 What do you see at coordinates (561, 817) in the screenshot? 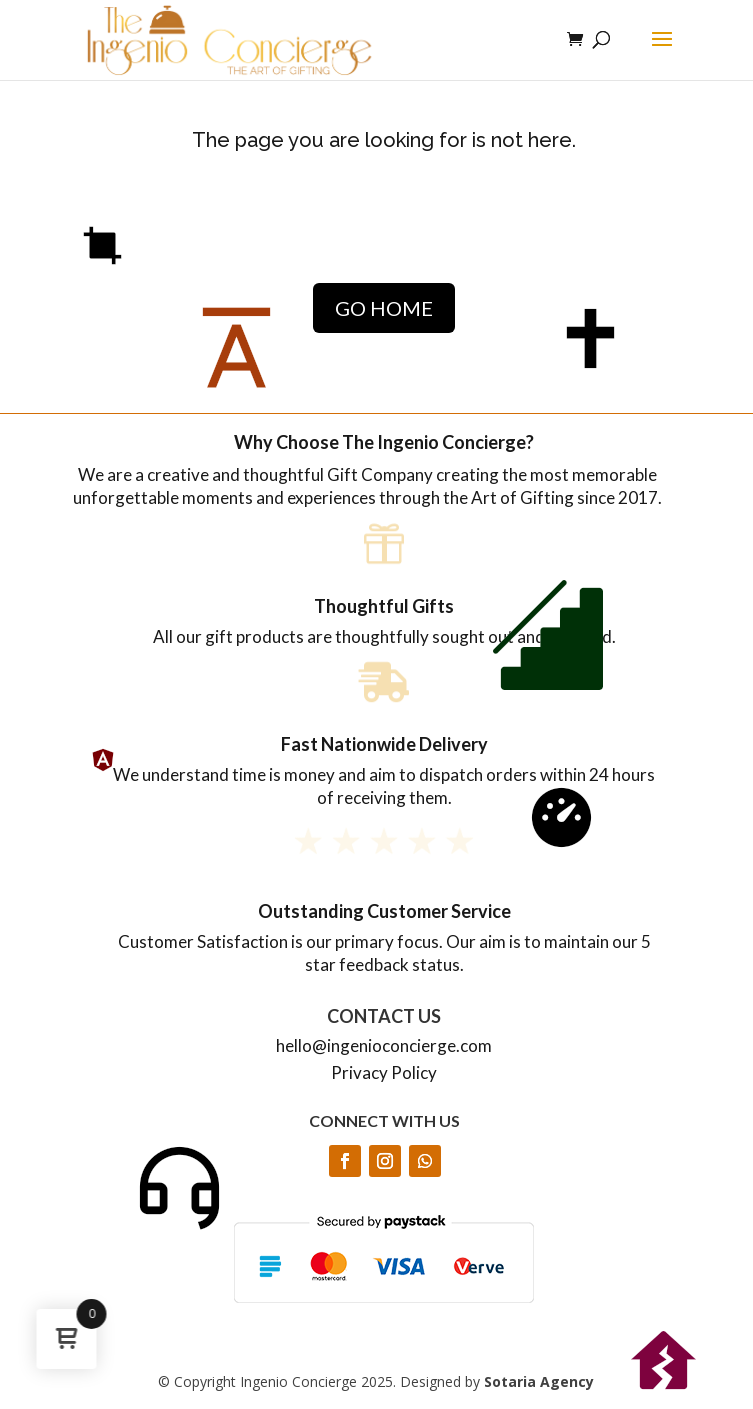
I see `open dashboard or control panel` at bounding box center [561, 817].